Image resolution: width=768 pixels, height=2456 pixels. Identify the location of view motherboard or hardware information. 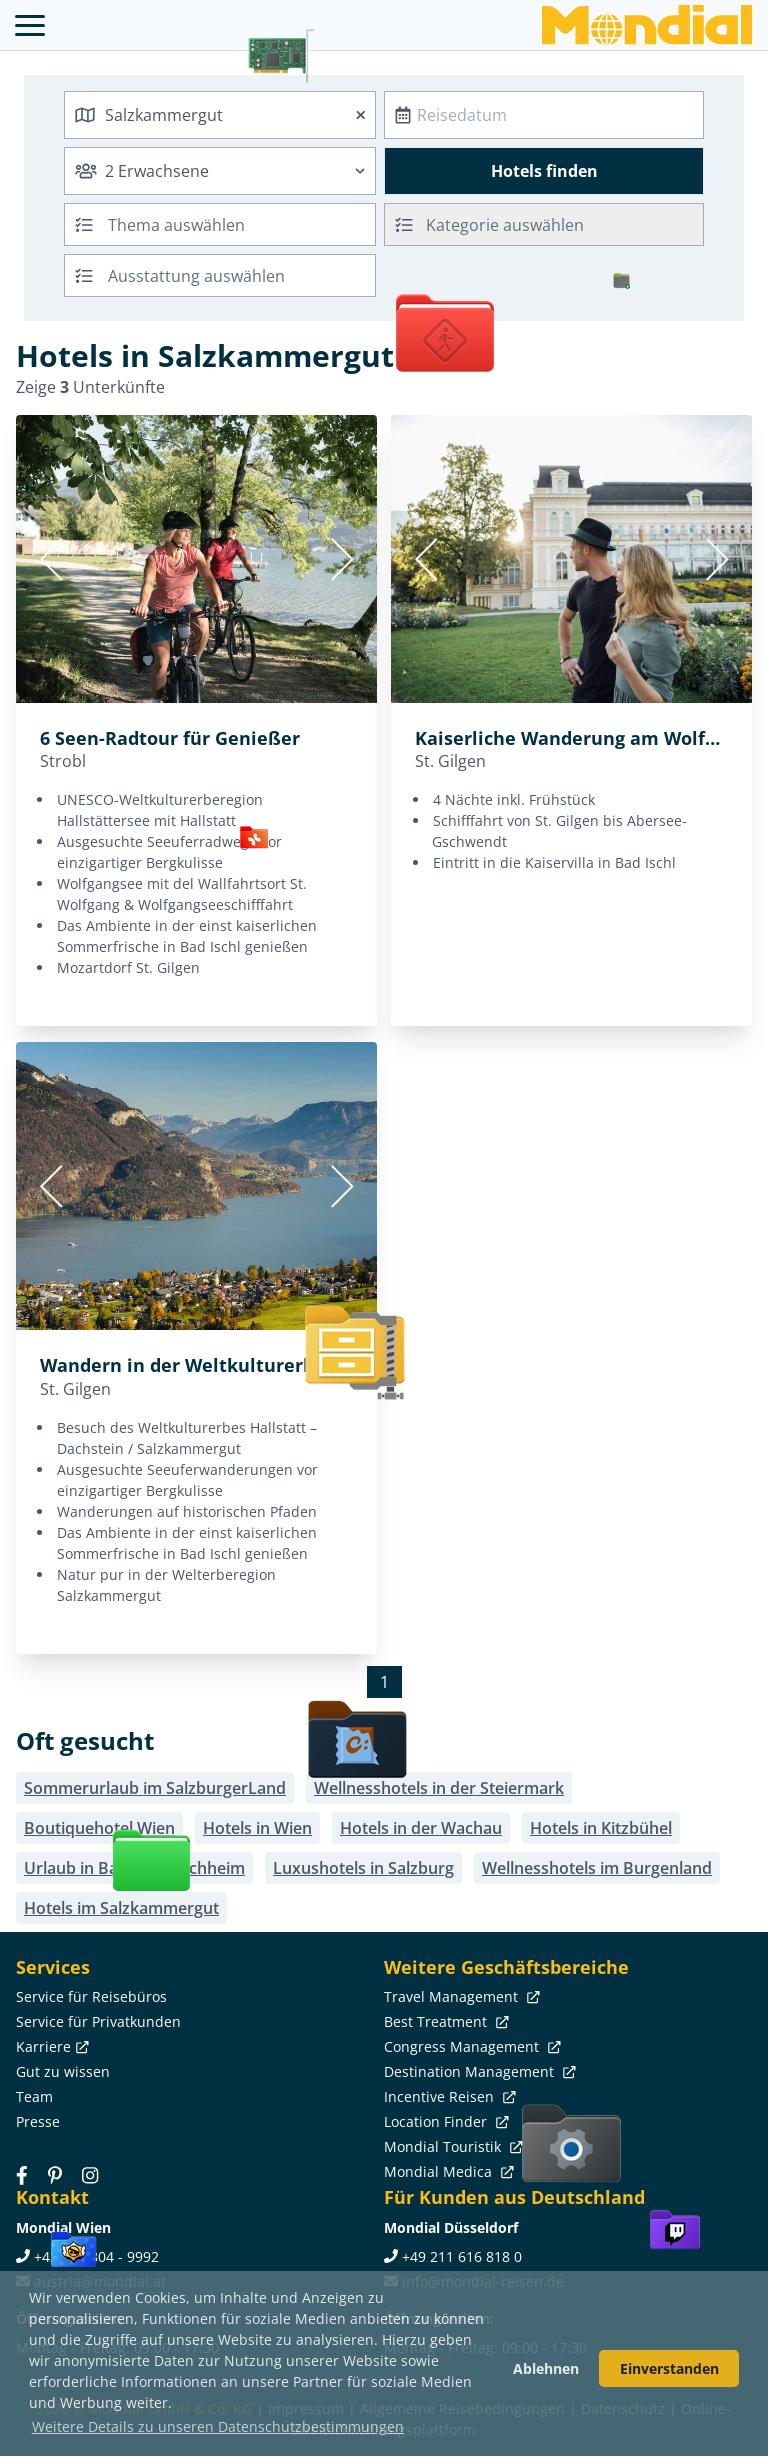
(281, 56).